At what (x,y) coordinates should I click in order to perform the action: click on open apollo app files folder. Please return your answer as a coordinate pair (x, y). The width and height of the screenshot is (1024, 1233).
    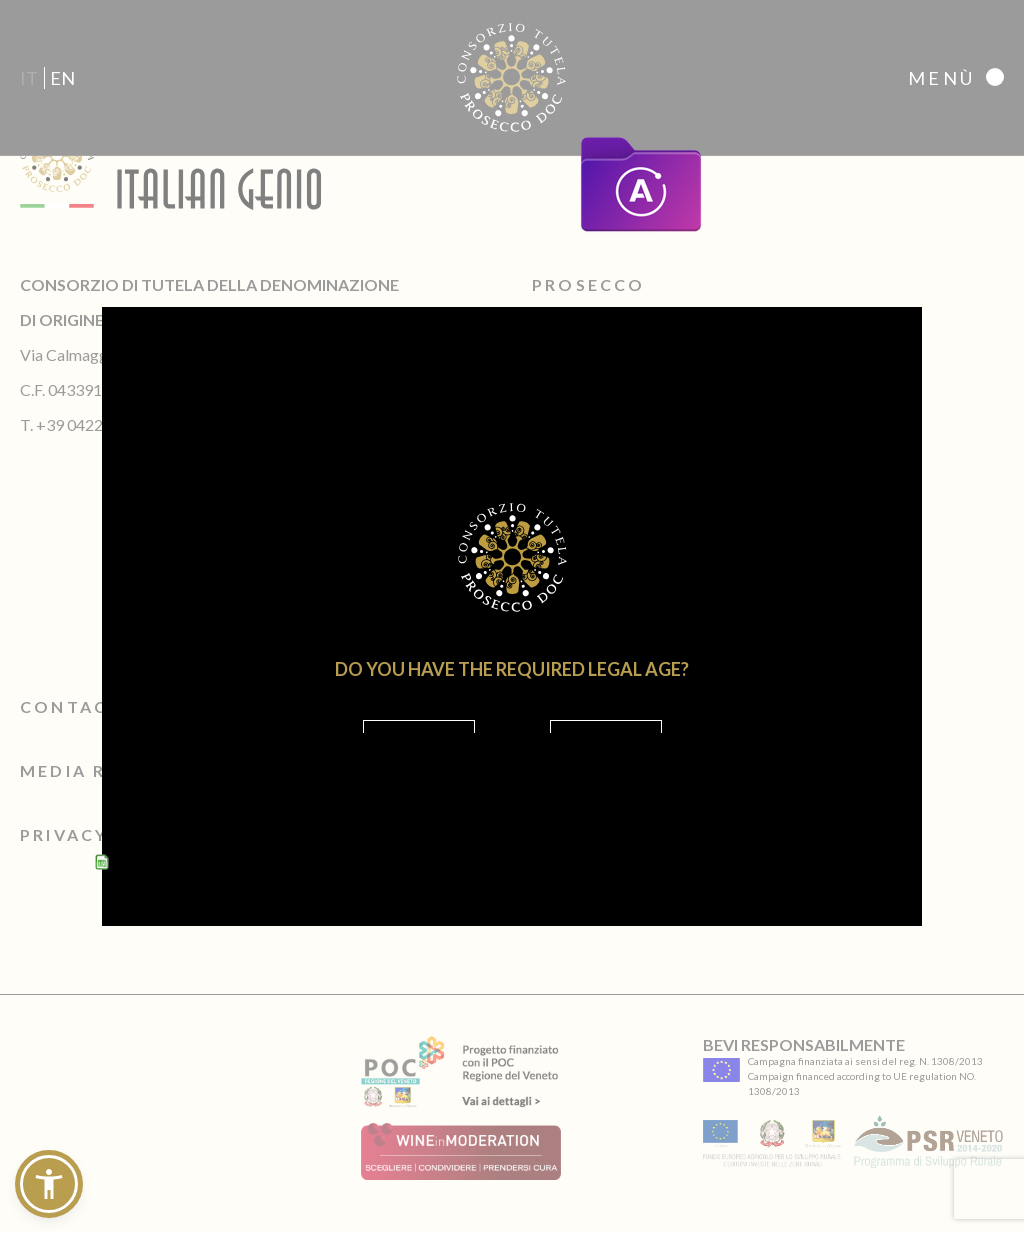
    Looking at the image, I should click on (640, 187).